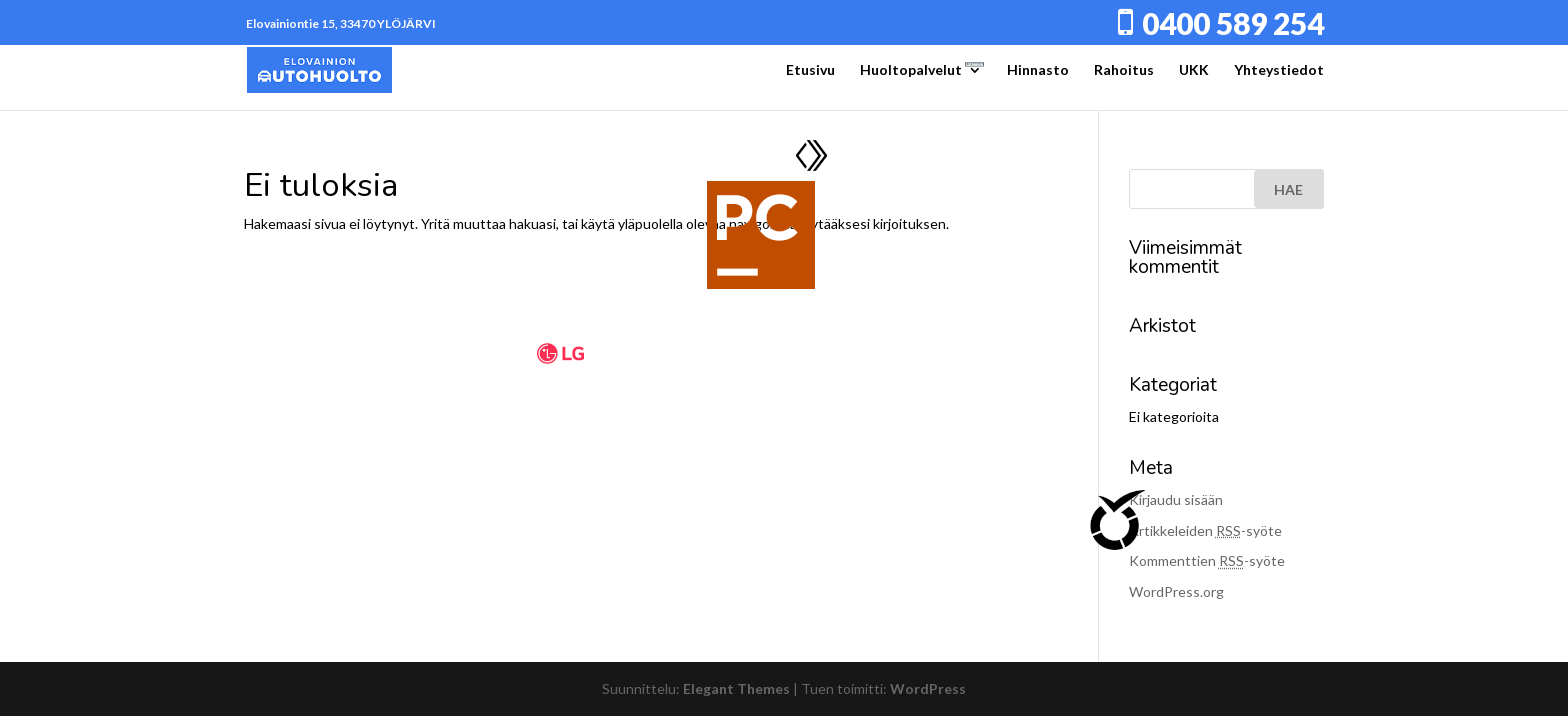 The width and height of the screenshot is (1568, 720). Describe the element at coordinates (974, 64) in the screenshot. I see `visit U.S. News & World Report website` at that location.